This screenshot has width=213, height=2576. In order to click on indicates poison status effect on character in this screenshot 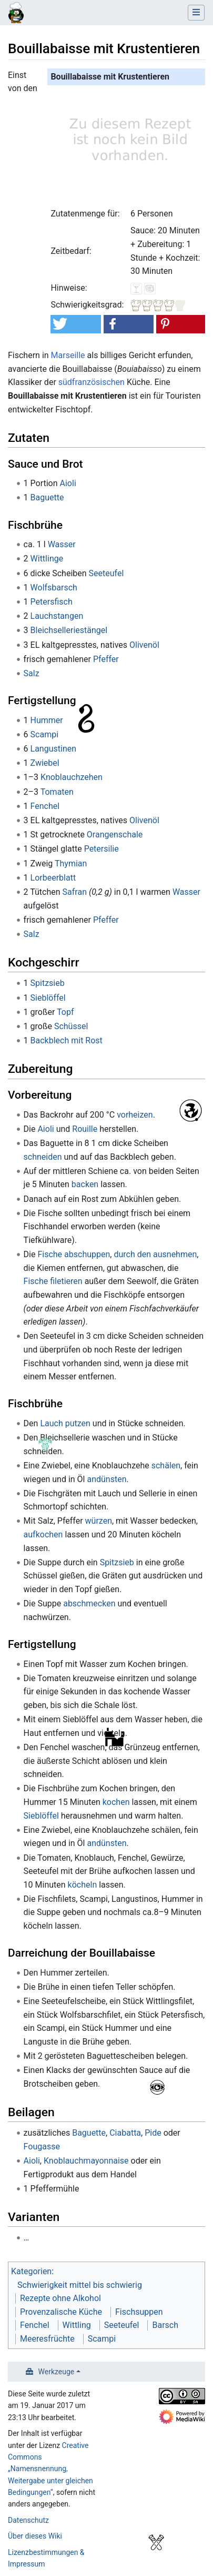, I will do `click(86, 718)`.